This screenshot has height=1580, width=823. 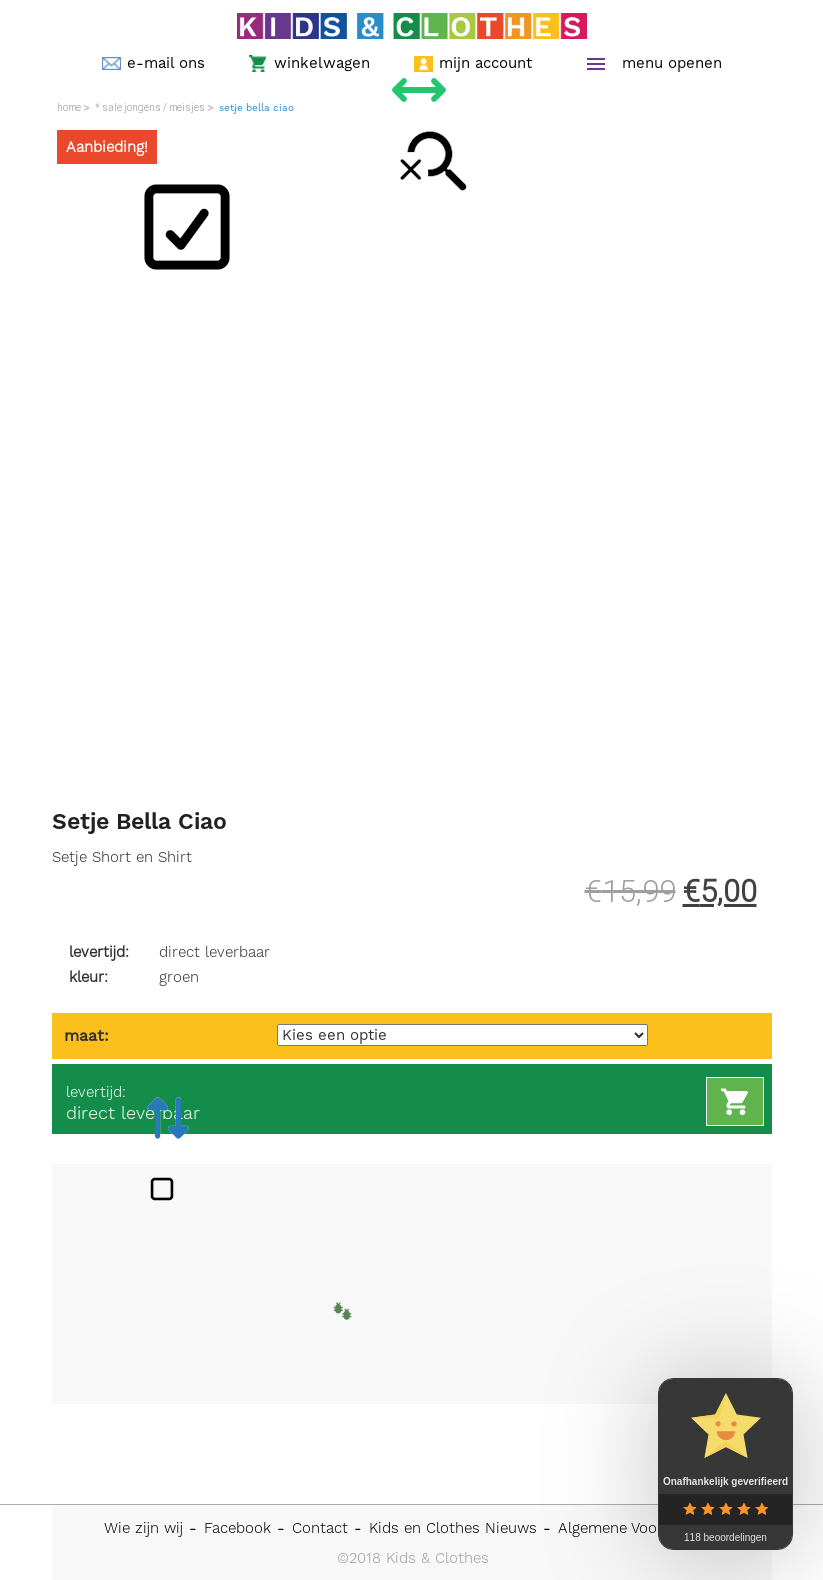 What do you see at coordinates (187, 227) in the screenshot?
I see `mark item as complete` at bounding box center [187, 227].